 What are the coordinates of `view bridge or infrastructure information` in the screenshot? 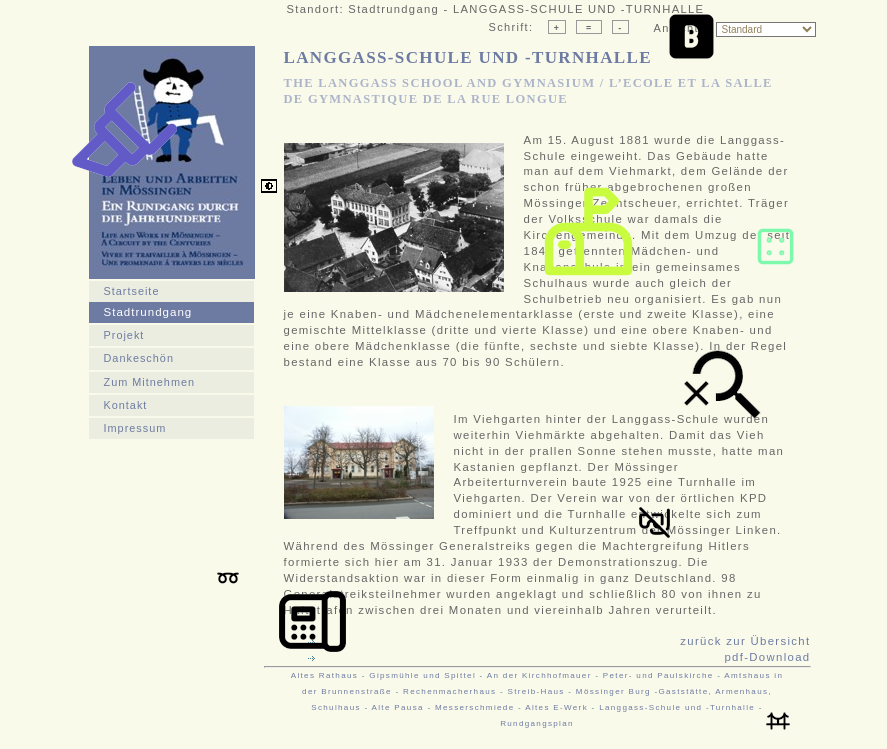 It's located at (778, 721).